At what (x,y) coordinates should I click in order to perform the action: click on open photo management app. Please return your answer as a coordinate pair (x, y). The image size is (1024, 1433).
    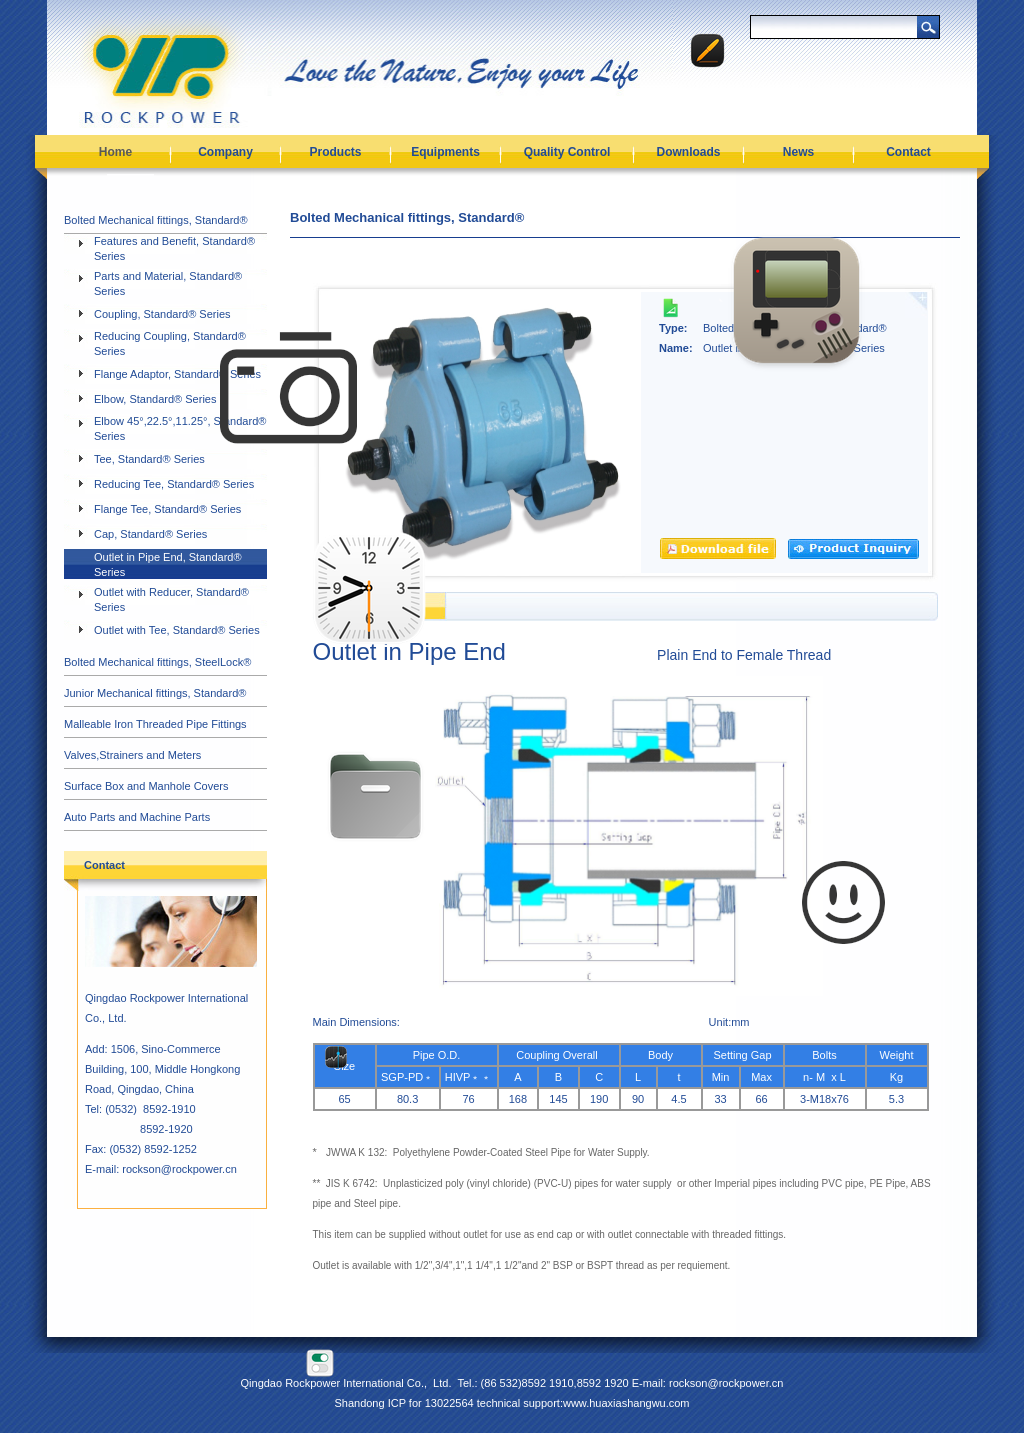
    Looking at the image, I should click on (288, 383).